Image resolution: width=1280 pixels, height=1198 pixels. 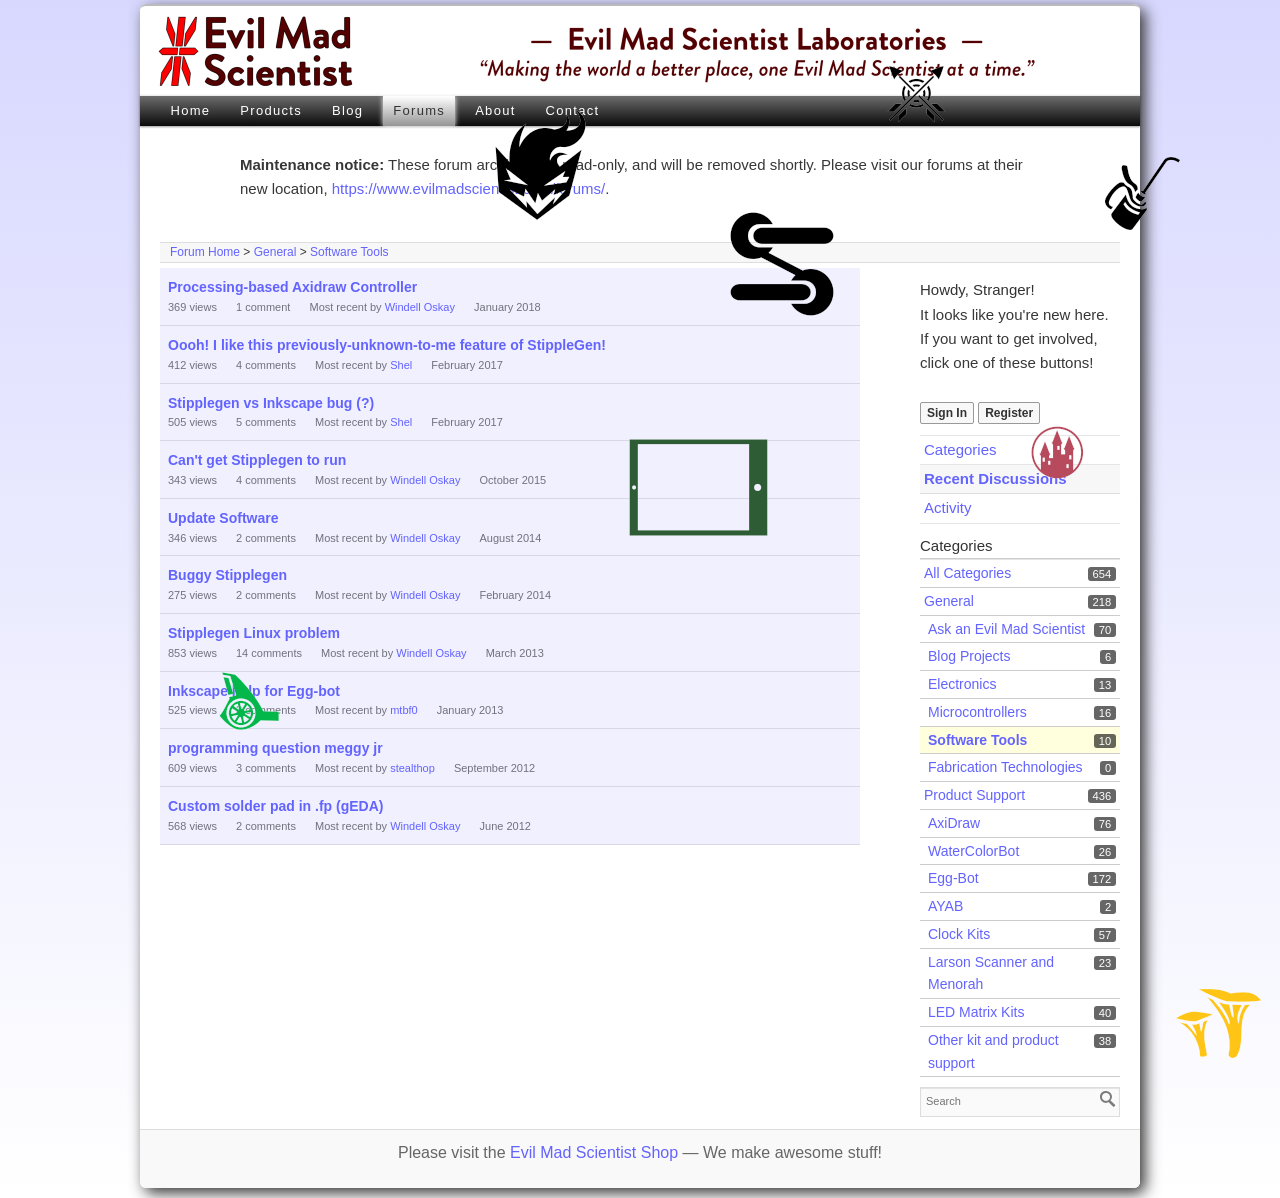 What do you see at coordinates (1057, 452) in the screenshot?
I see `access castle or fortress location in game` at bounding box center [1057, 452].